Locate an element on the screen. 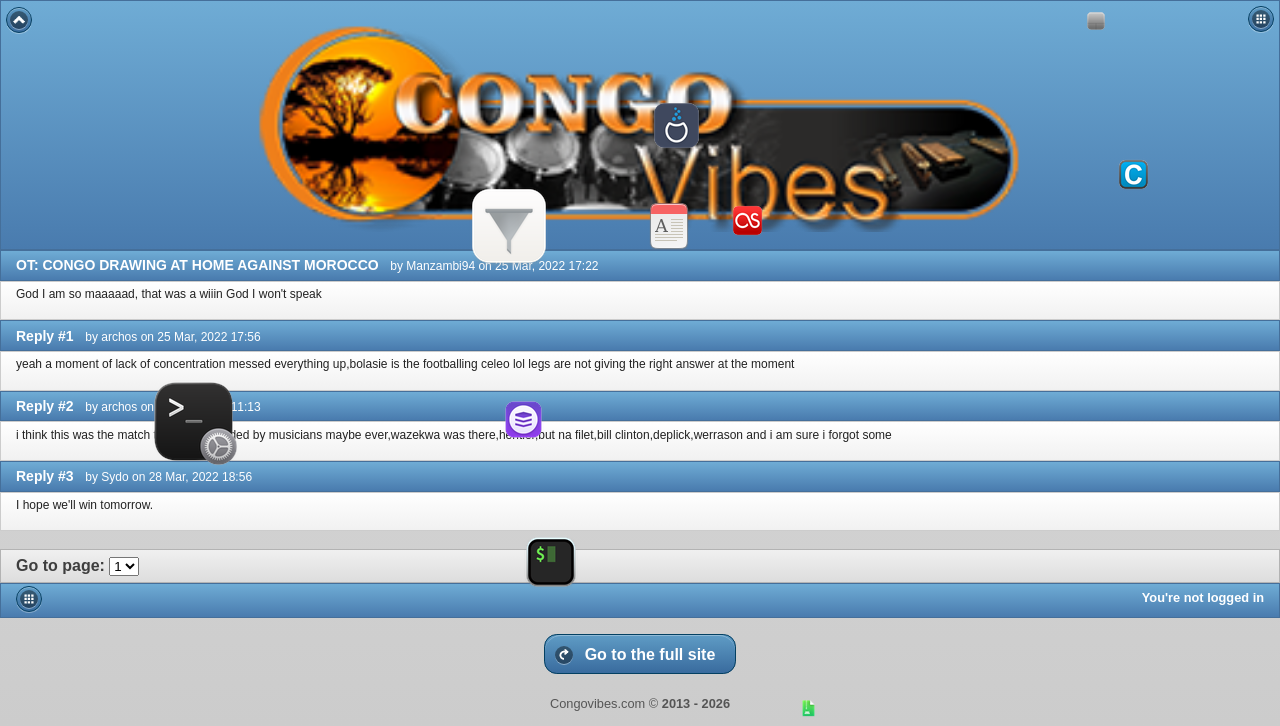 Image resolution: width=1280 pixels, height=726 pixels. open the Last.fm app is located at coordinates (747, 220).